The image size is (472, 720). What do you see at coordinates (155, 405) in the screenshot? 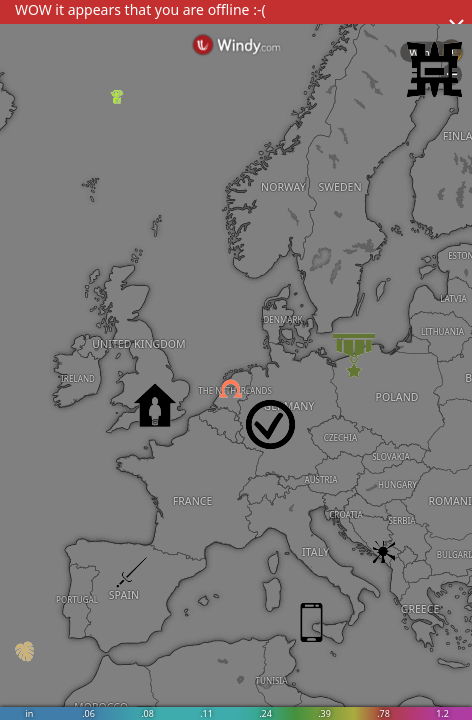
I see `view player home base or headquarters` at bounding box center [155, 405].